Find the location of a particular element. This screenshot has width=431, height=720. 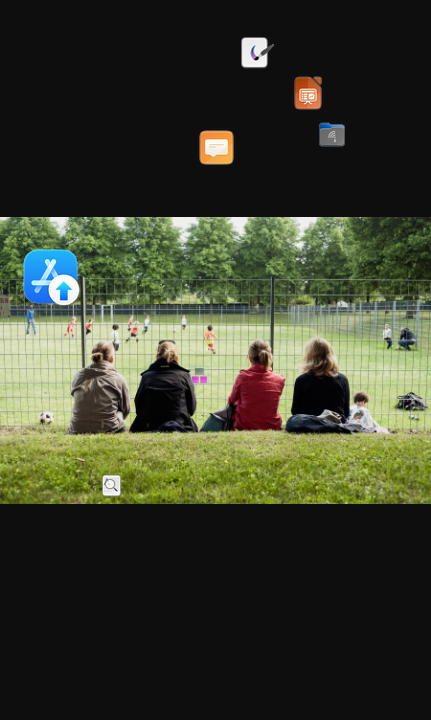

create a new application or software package is located at coordinates (257, 52).